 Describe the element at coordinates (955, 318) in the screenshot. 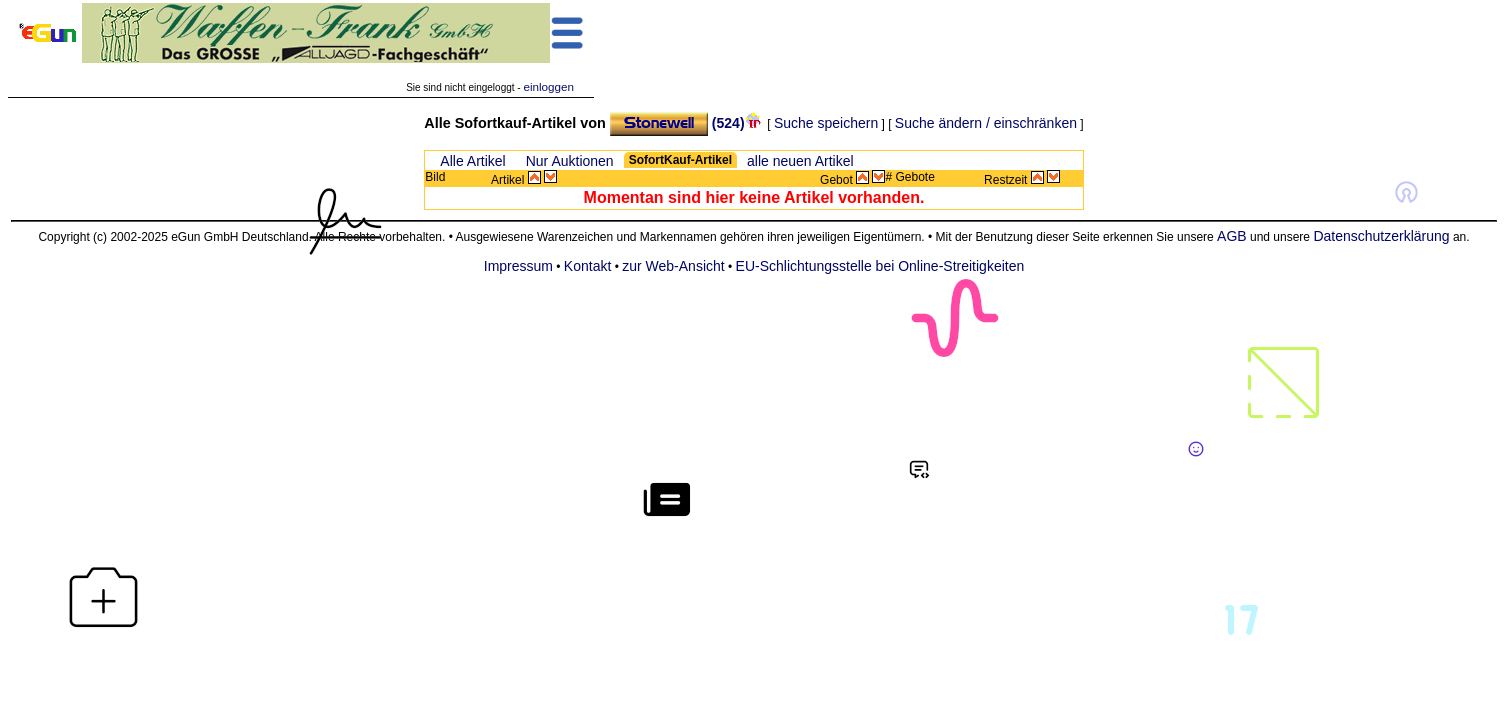

I see `adjust audio or sound wave settings` at that location.